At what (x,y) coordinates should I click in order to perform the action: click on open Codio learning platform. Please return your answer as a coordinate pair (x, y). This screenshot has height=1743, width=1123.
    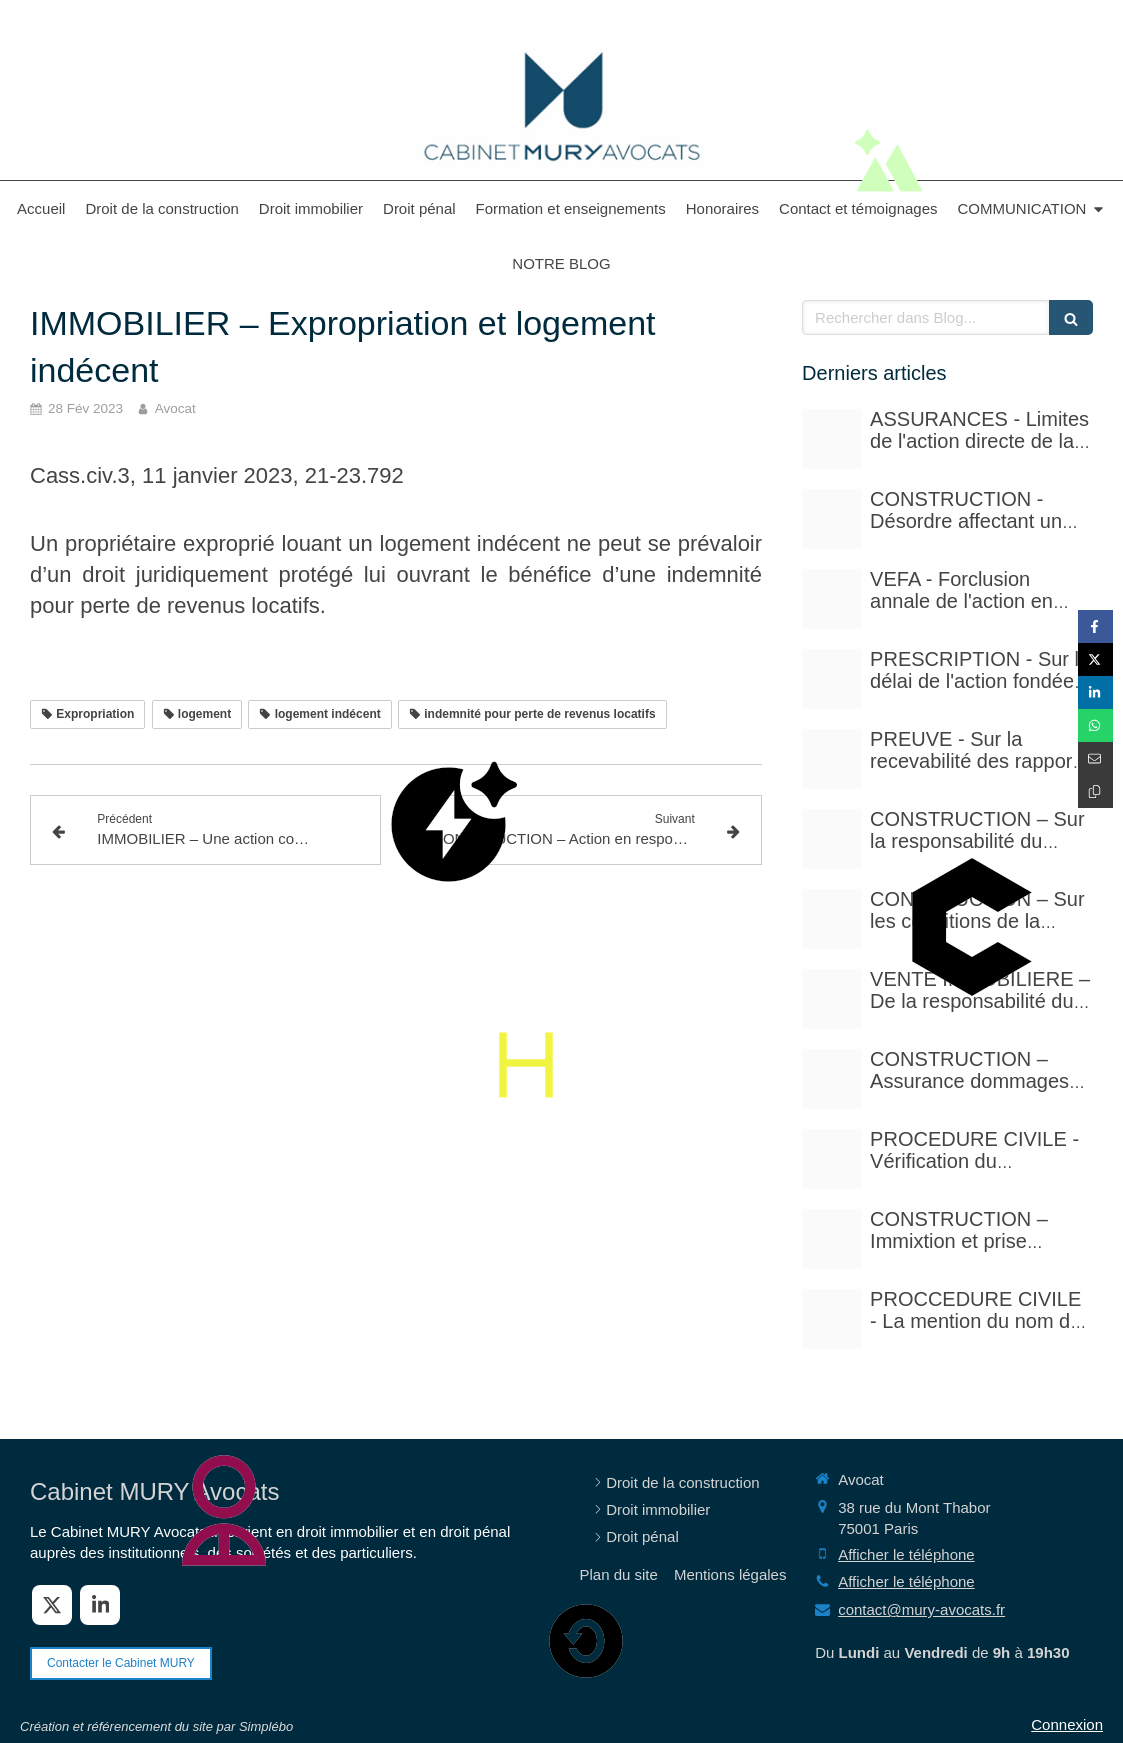
    Looking at the image, I should click on (972, 927).